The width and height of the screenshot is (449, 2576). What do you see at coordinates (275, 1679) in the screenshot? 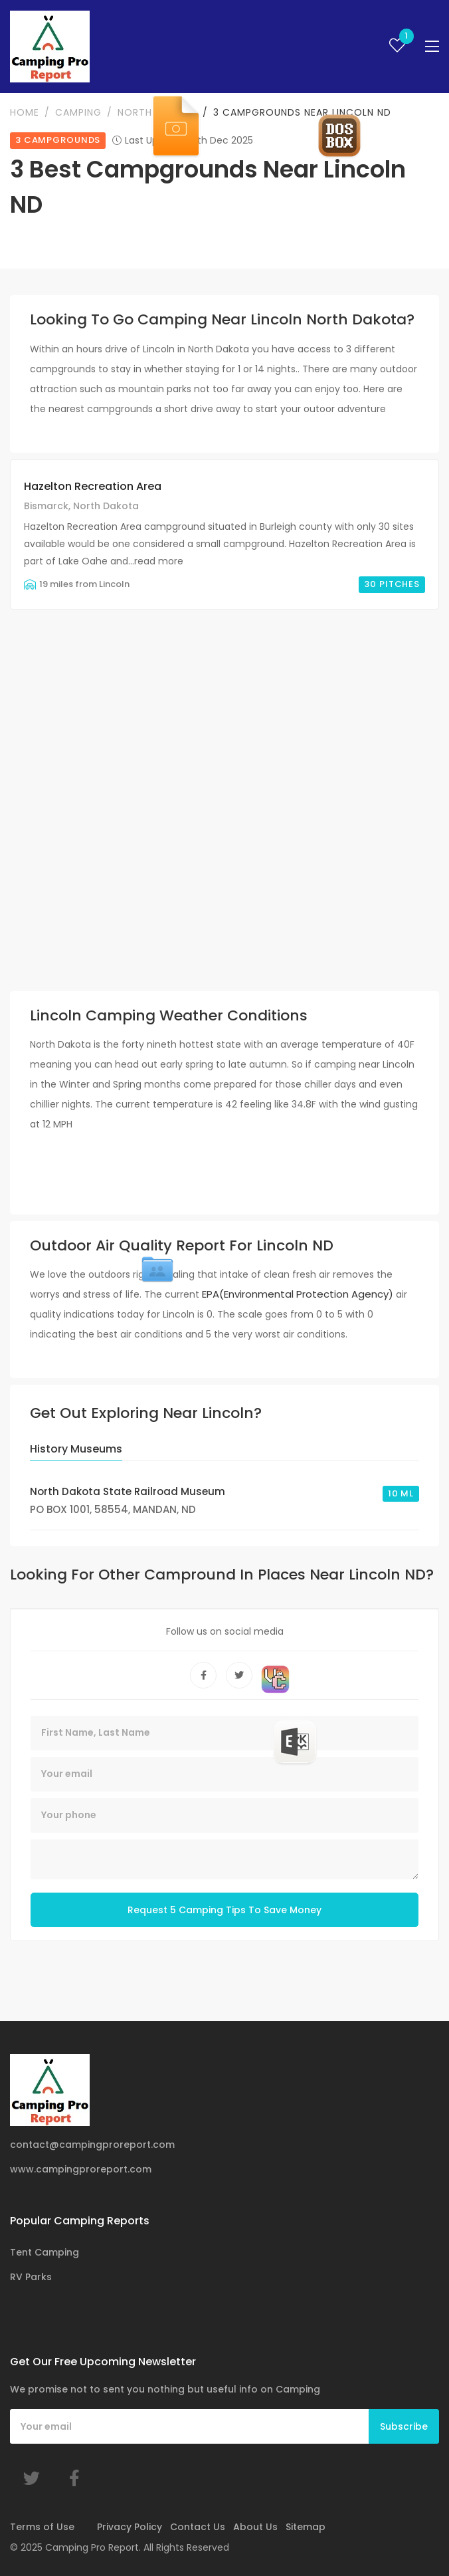
I see `open vesktop, a discord client mod` at bounding box center [275, 1679].